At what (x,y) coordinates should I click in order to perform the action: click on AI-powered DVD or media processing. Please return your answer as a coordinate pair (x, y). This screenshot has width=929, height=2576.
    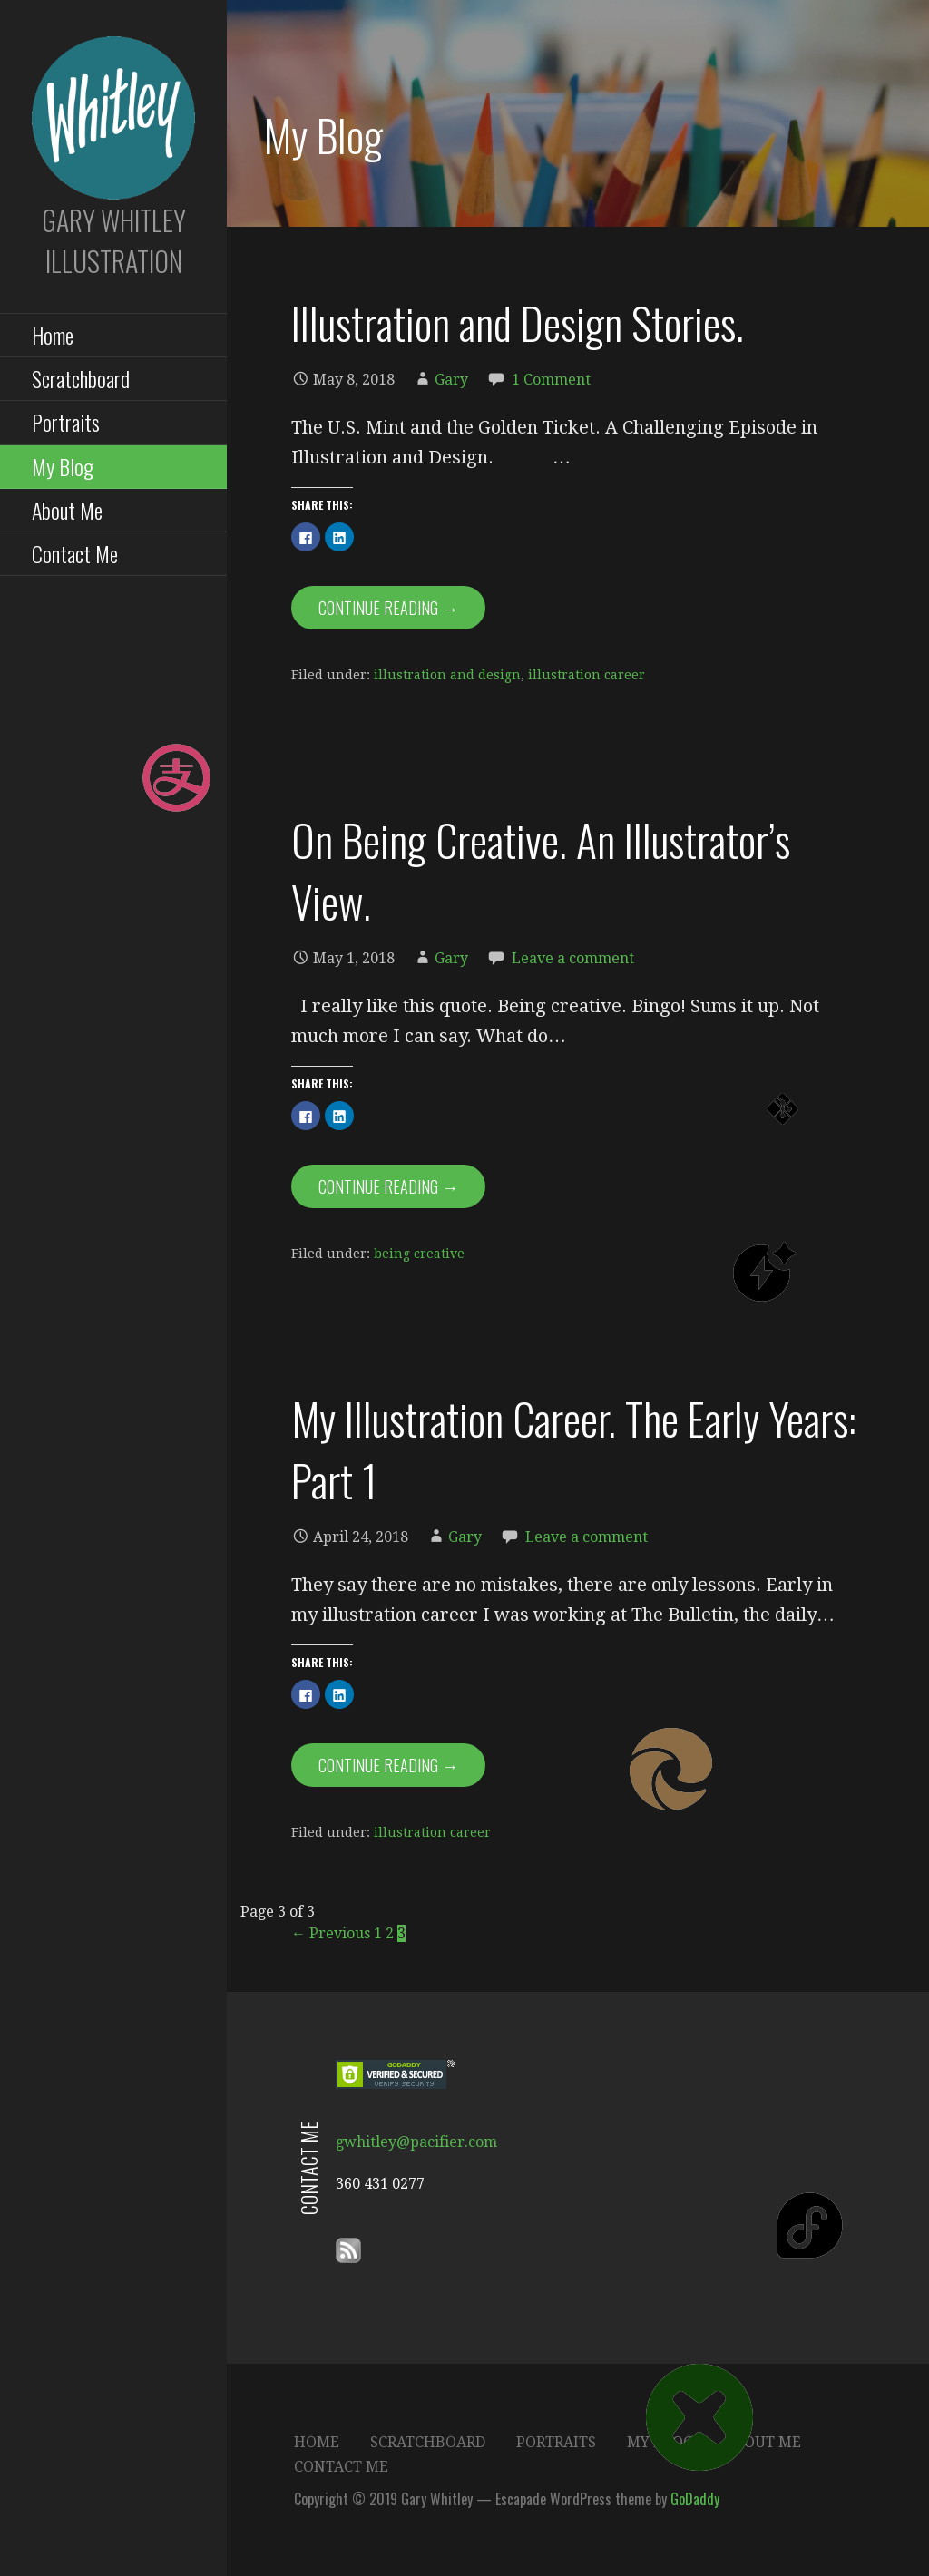
    Looking at the image, I should click on (761, 1273).